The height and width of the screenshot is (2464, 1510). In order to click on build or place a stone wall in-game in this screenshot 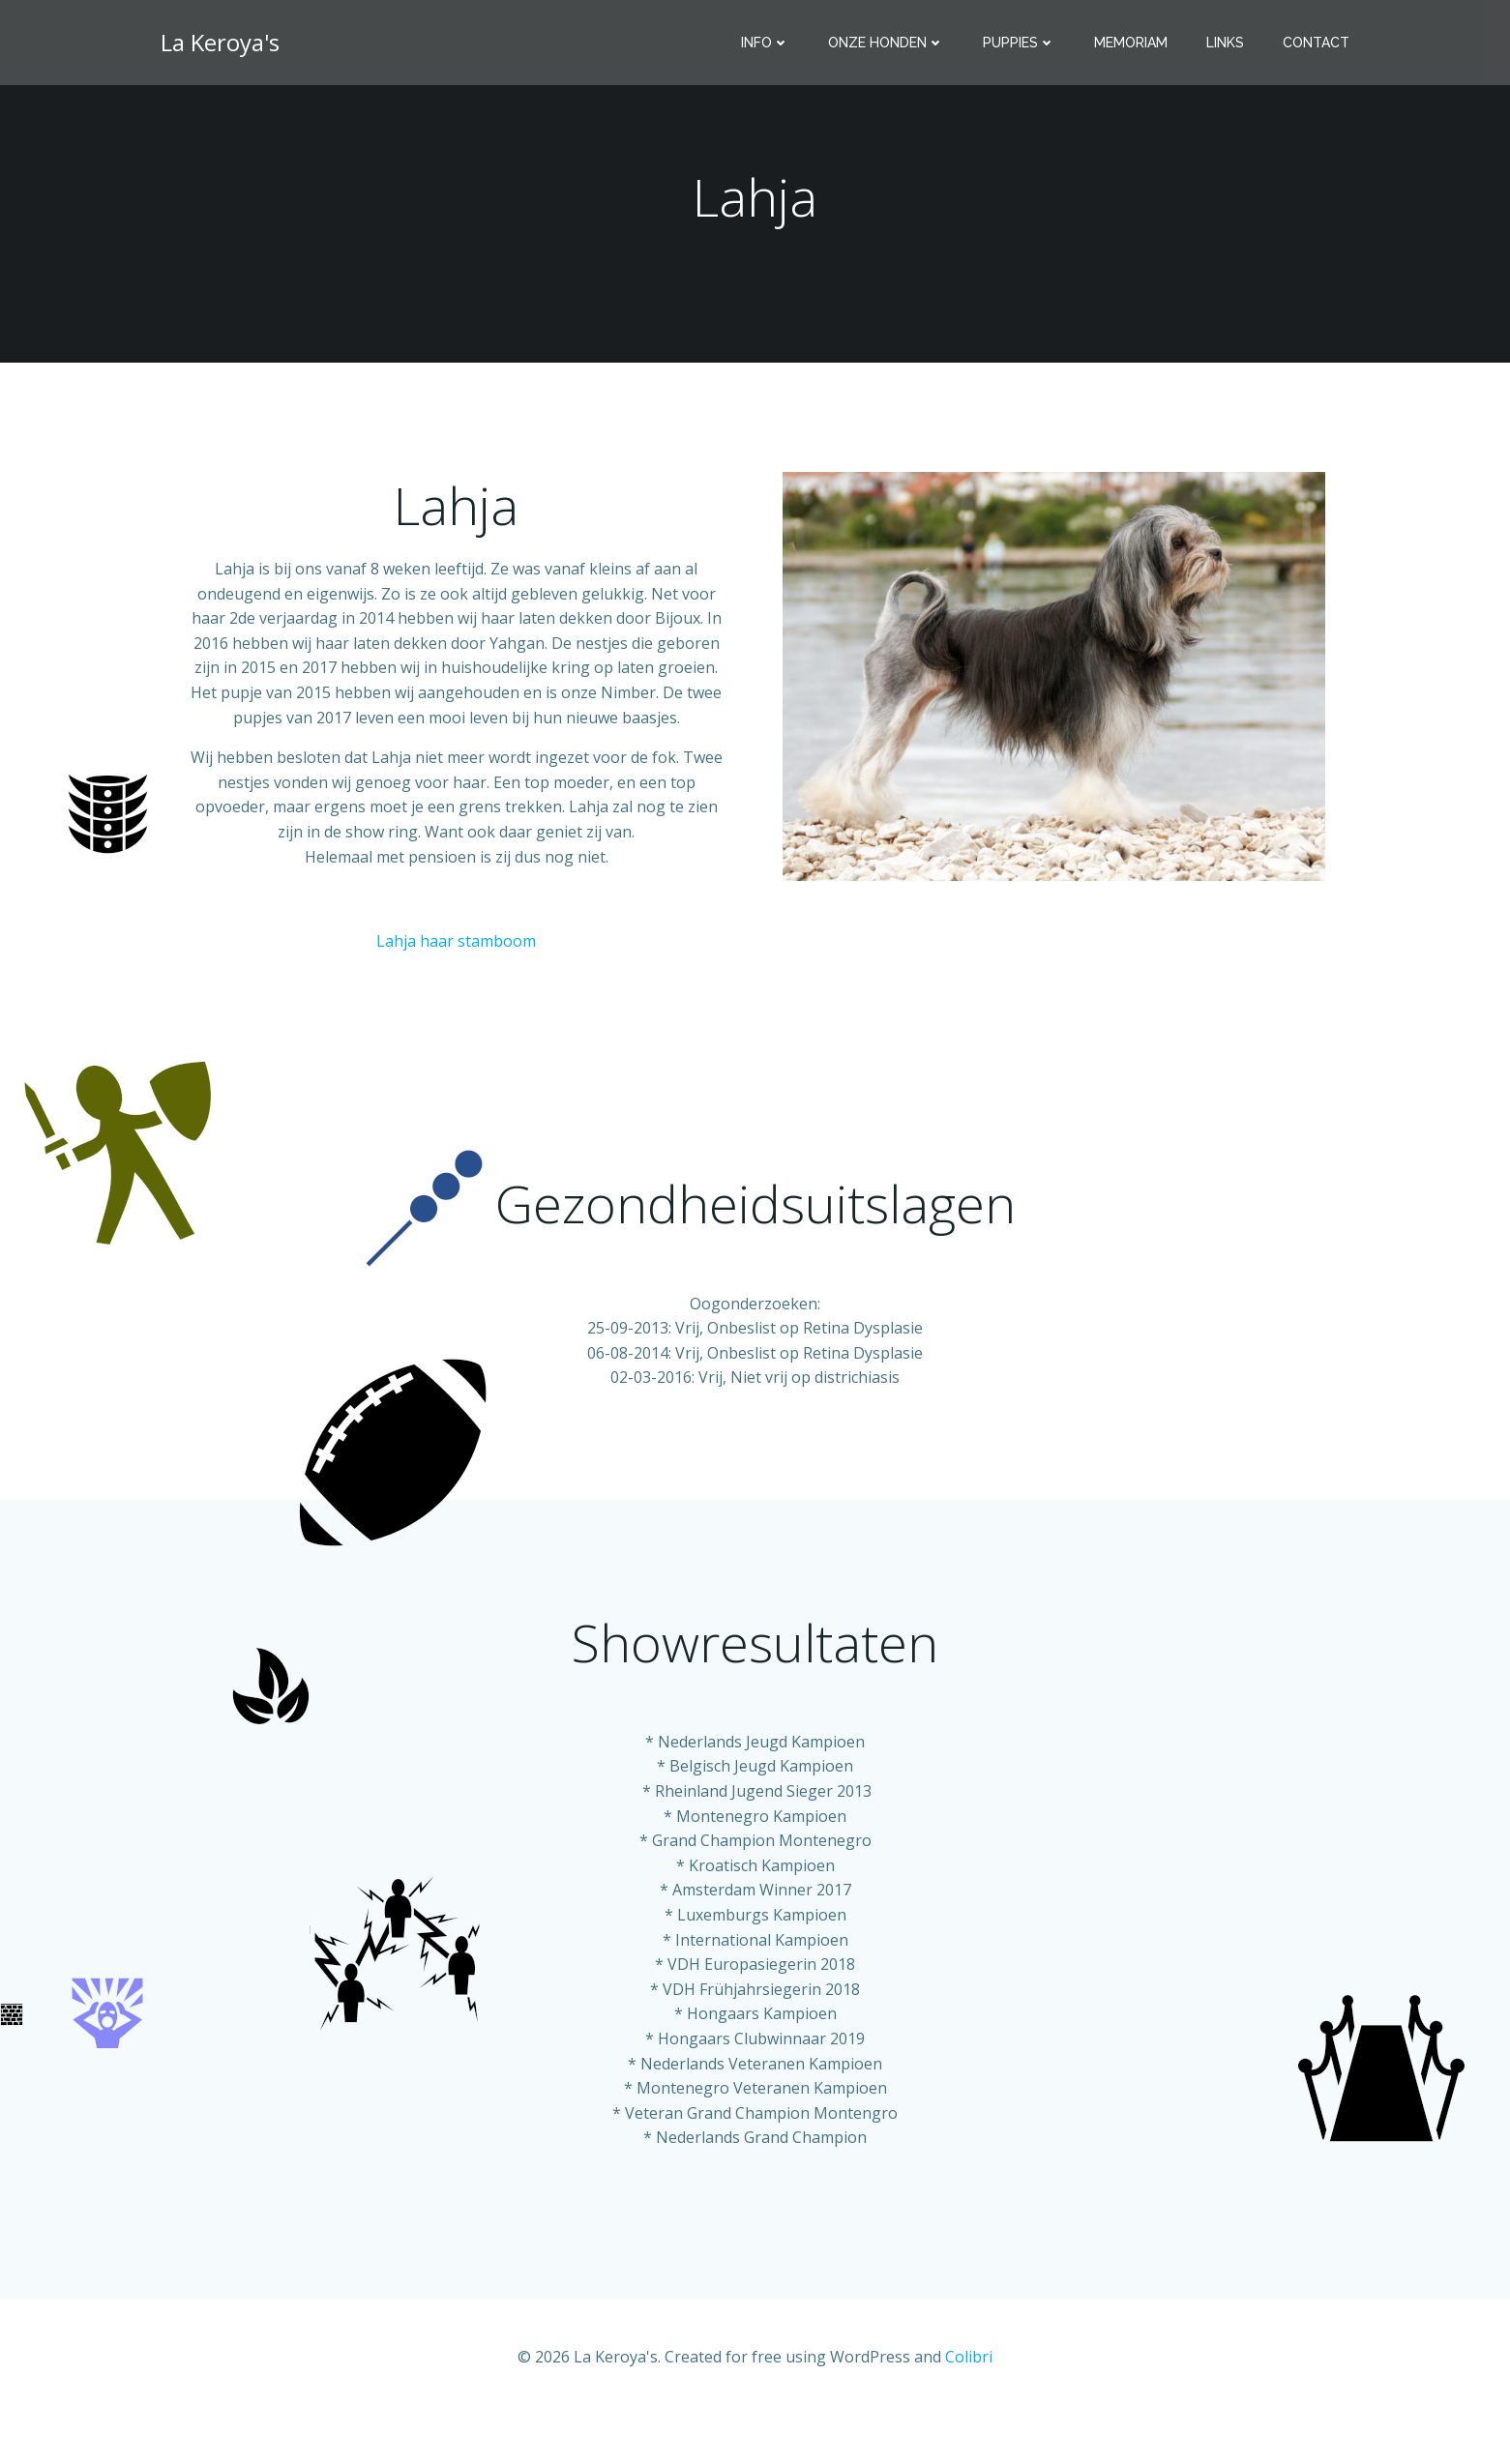, I will do `click(12, 2014)`.